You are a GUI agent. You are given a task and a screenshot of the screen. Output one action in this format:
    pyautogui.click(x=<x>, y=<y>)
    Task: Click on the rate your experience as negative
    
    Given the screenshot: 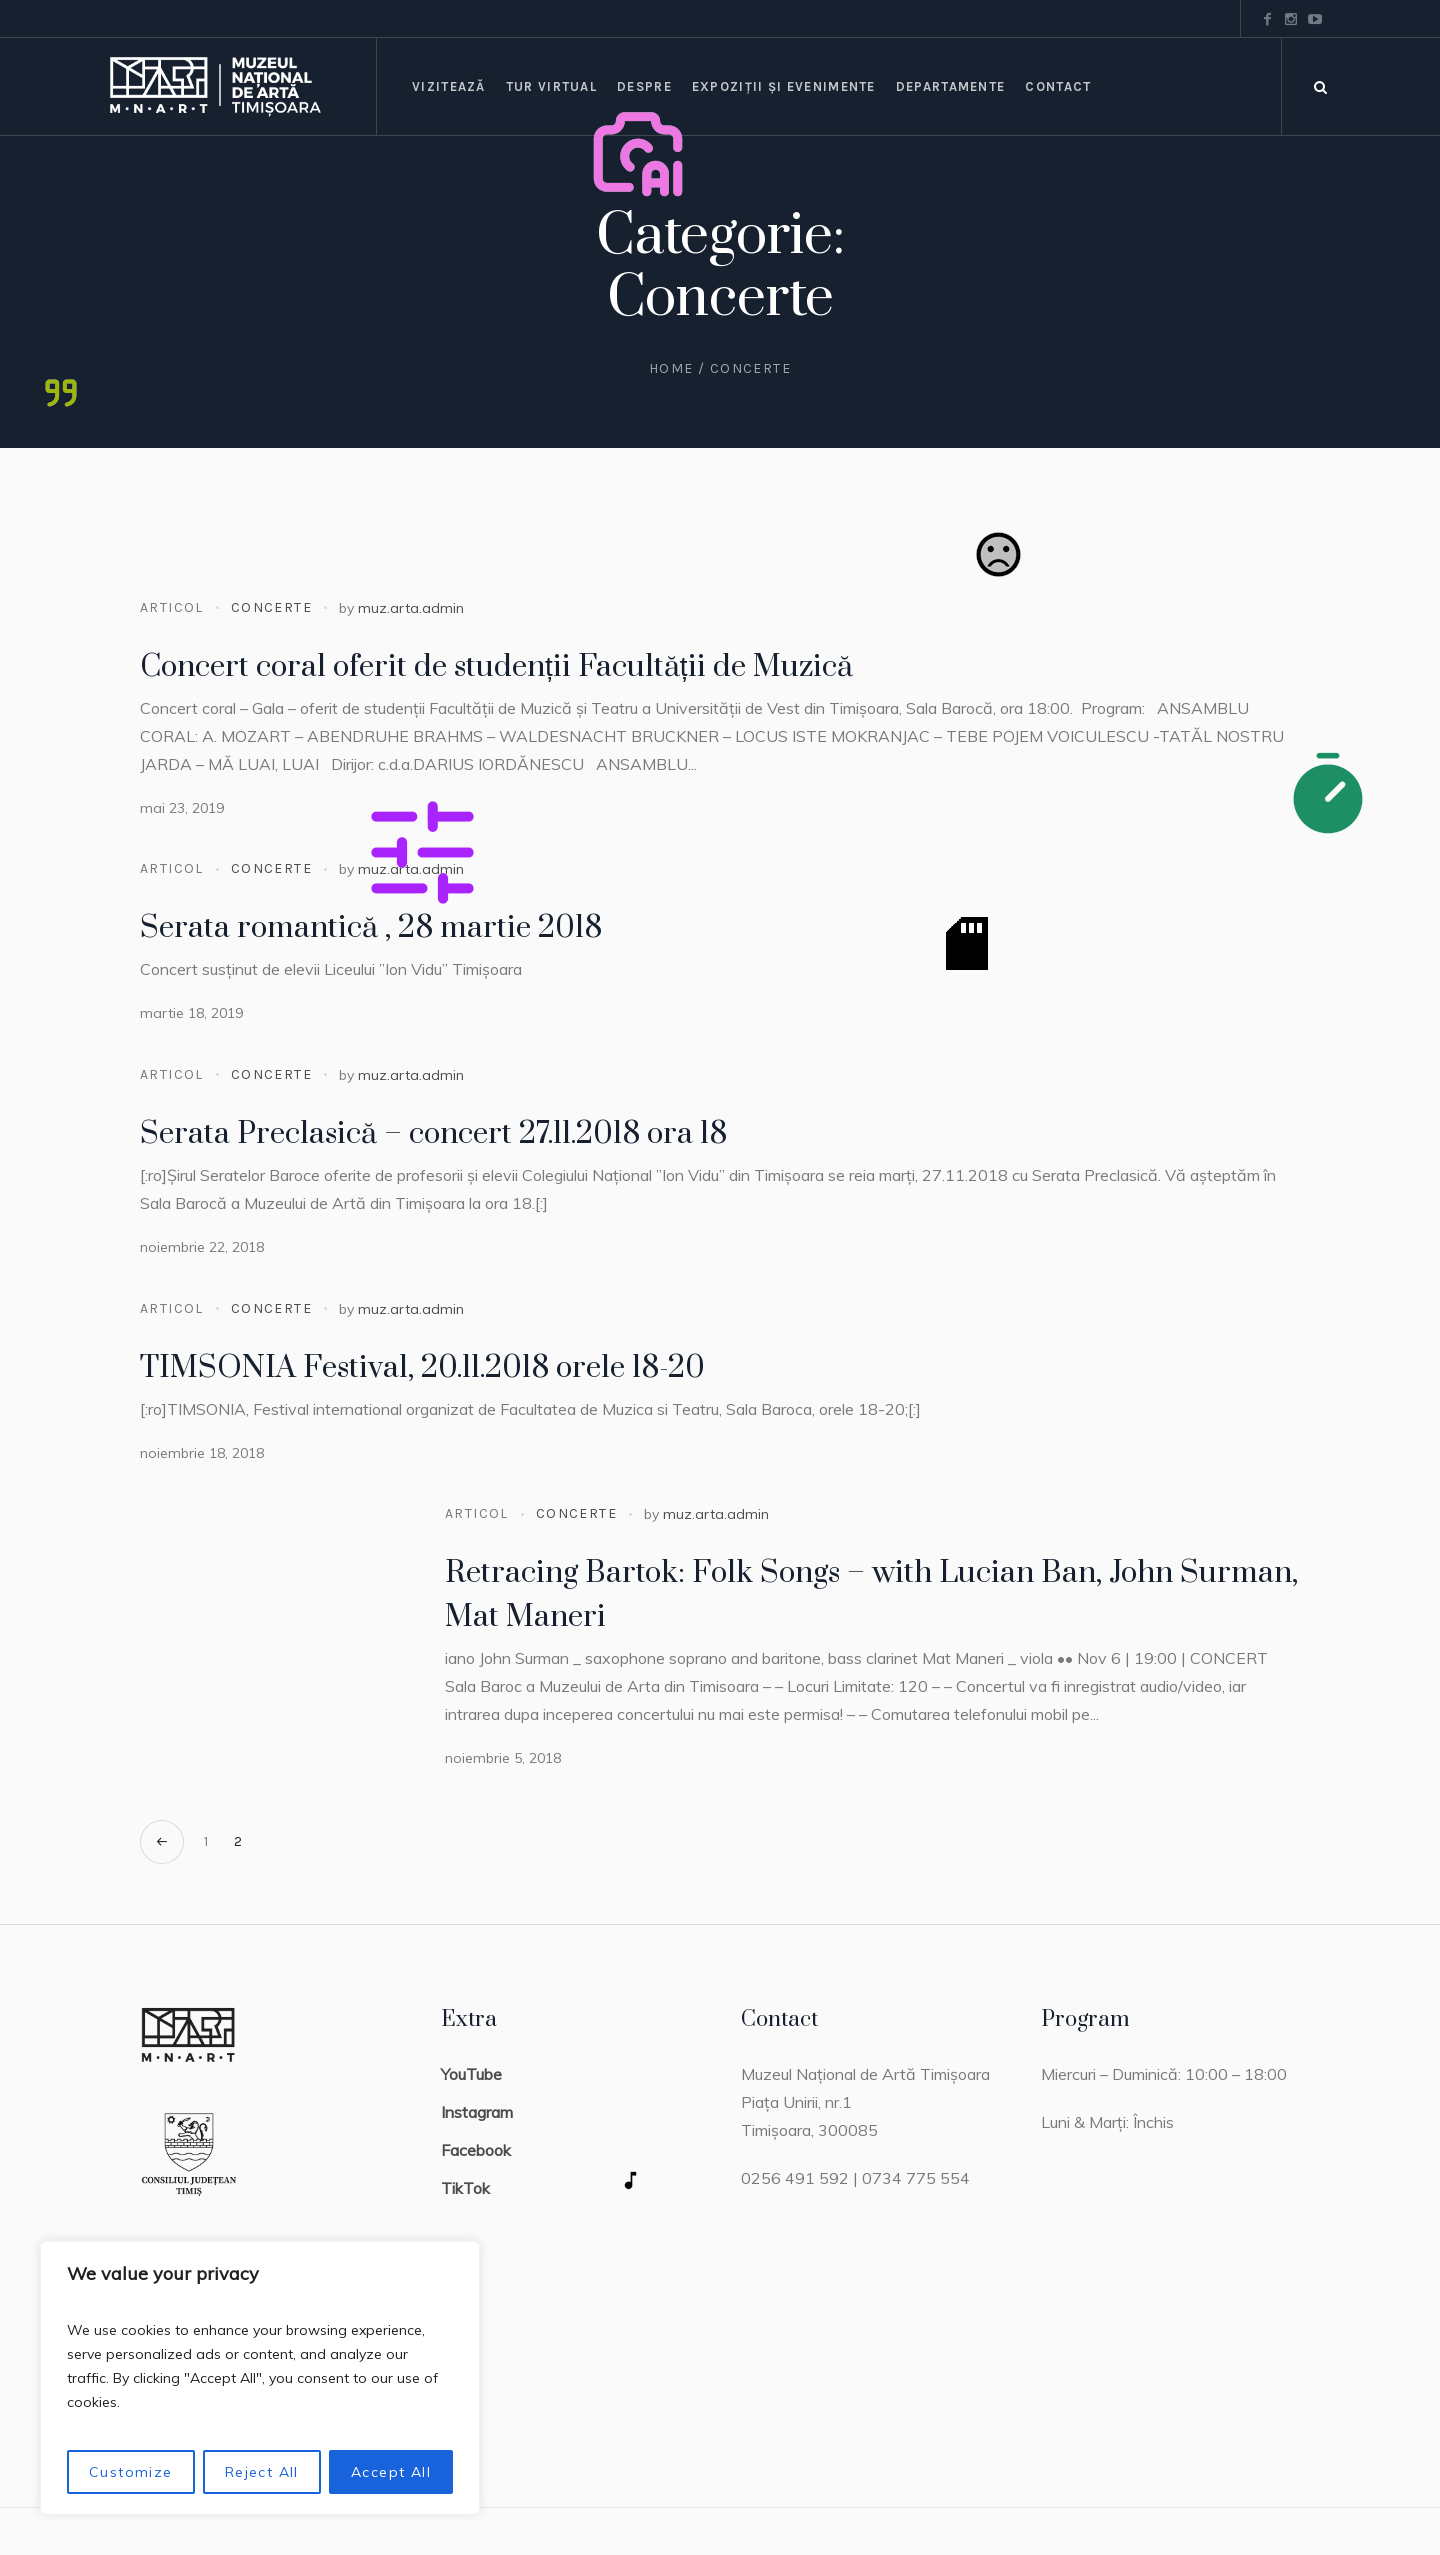 What is the action you would take?
    pyautogui.click(x=998, y=554)
    